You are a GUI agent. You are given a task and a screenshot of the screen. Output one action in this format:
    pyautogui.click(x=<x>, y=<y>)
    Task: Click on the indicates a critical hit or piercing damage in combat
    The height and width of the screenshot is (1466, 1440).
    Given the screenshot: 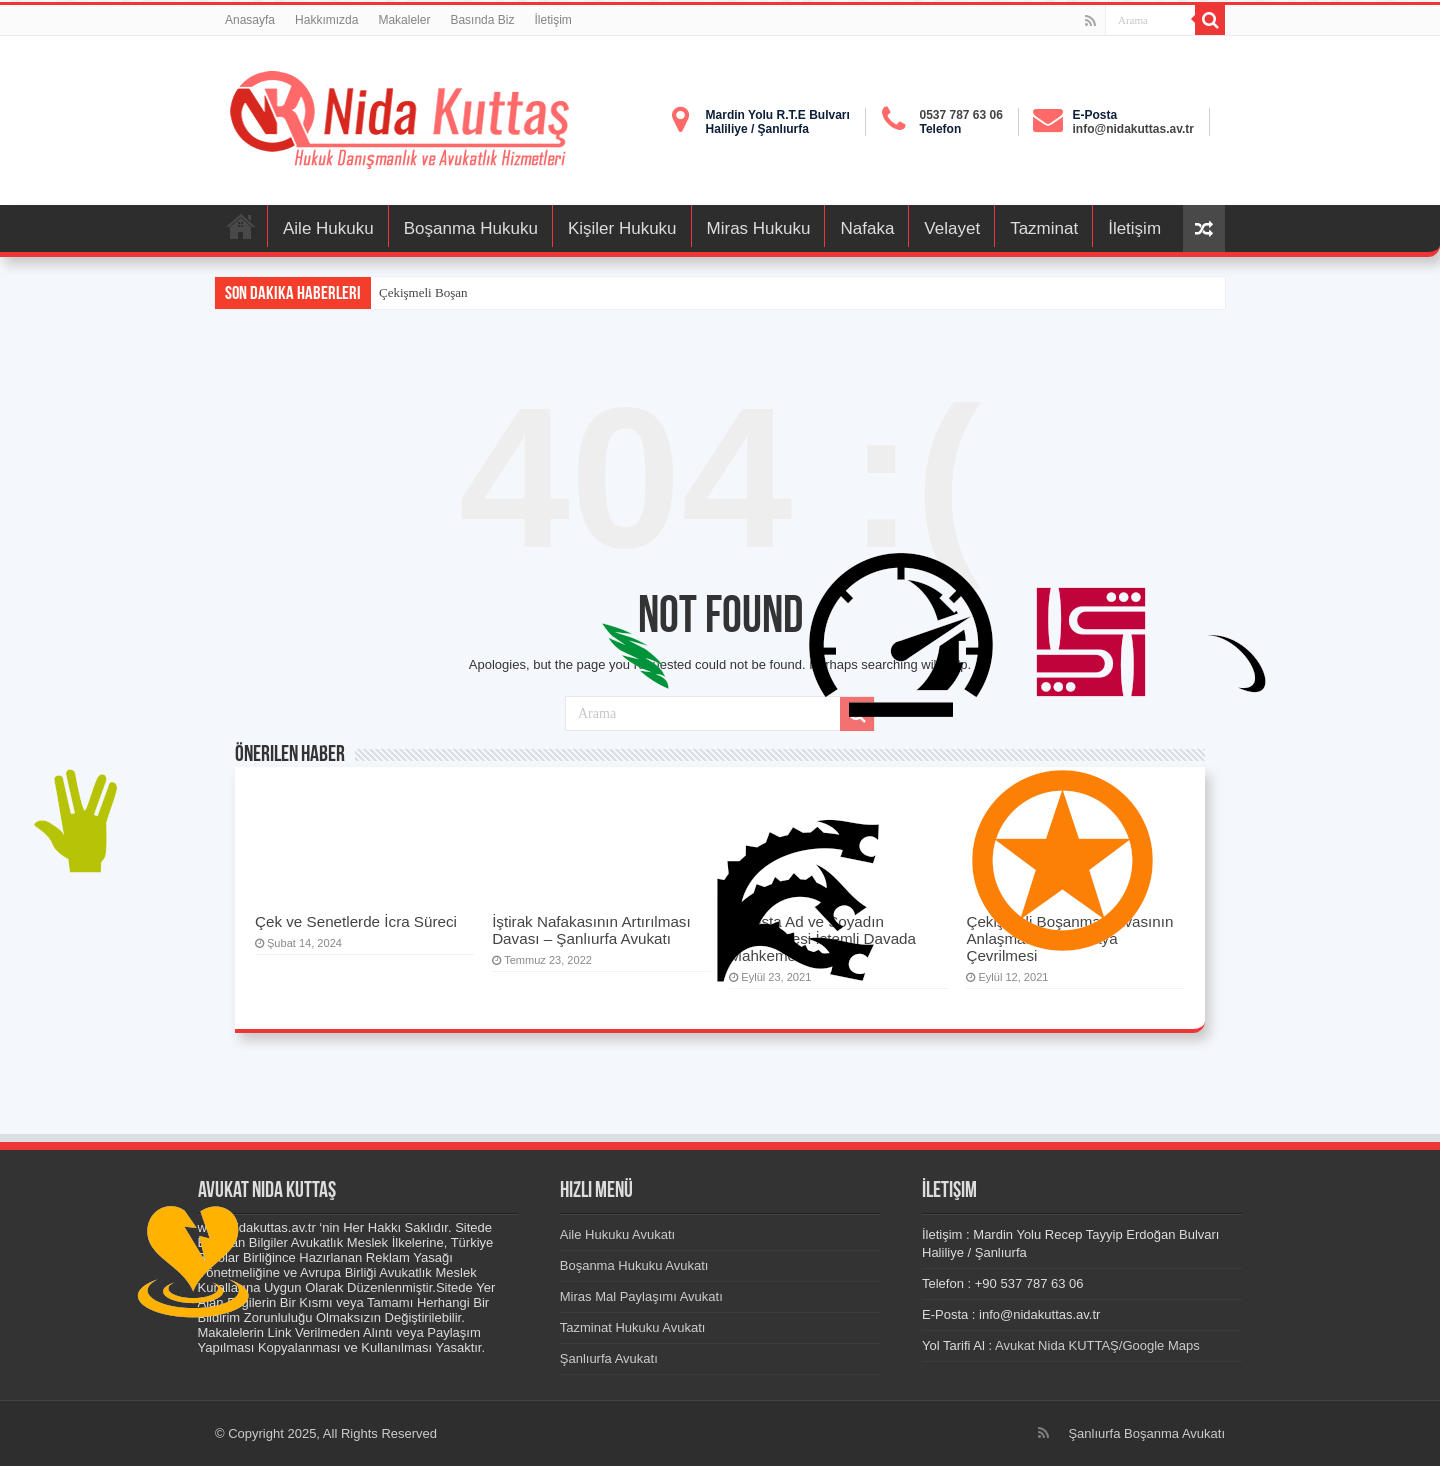 What is the action you would take?
    pyautogui.click(x=635, y=655)
    